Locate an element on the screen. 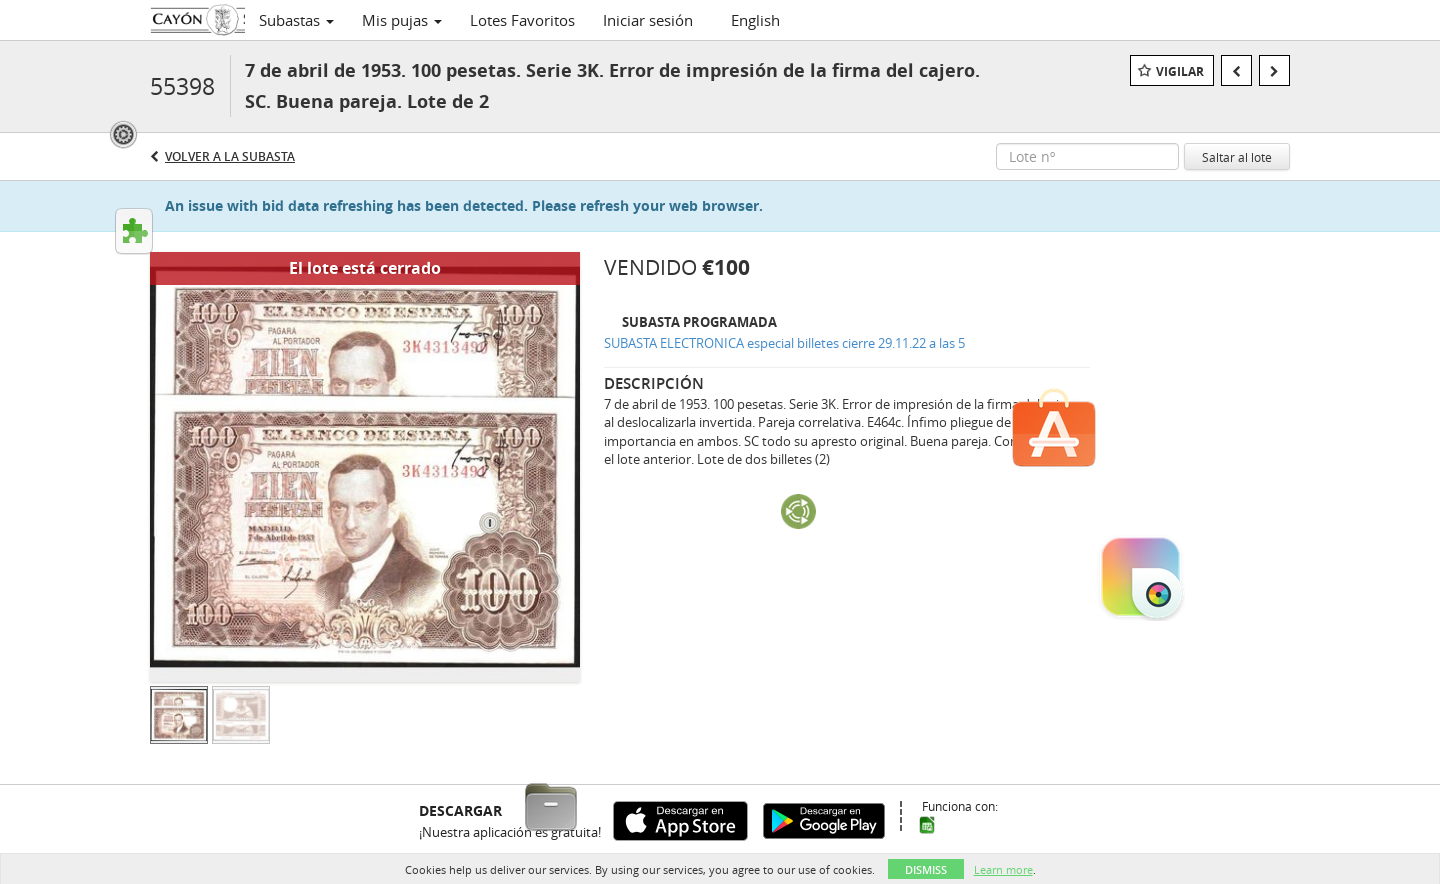  open the file manager application is located at coordinates (551, 807).